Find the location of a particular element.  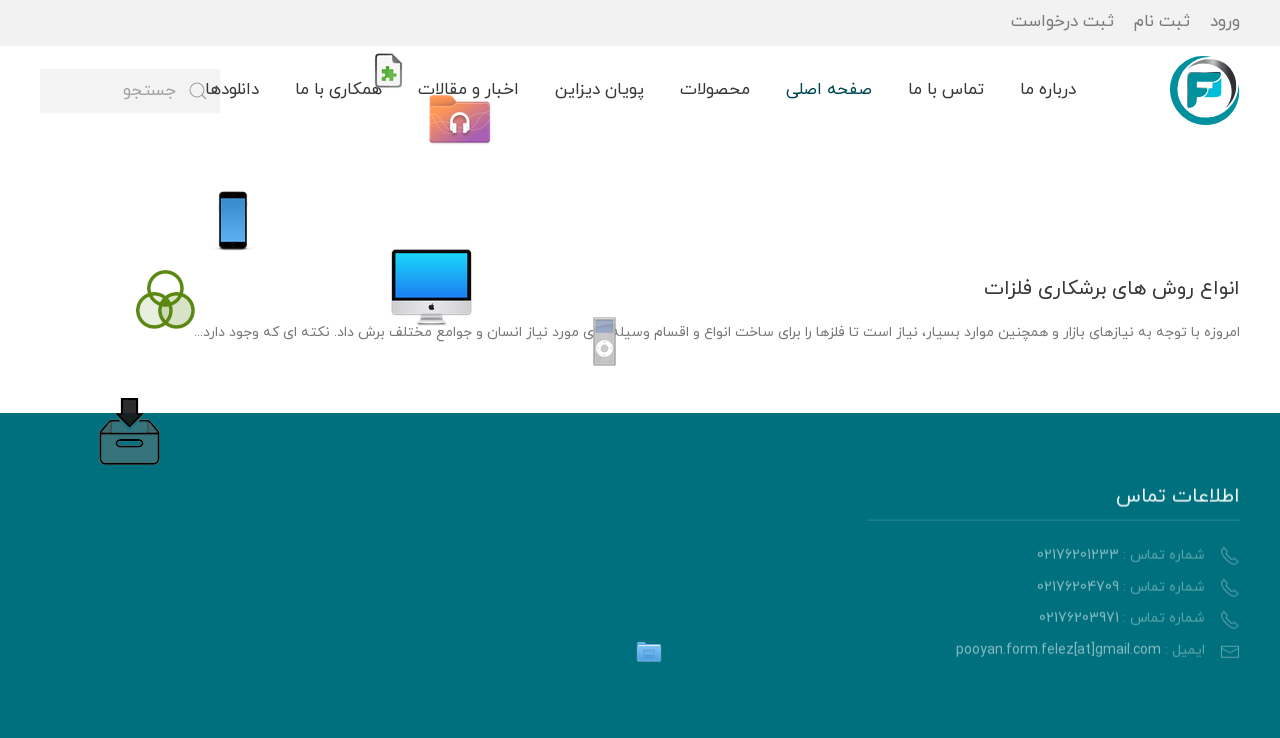

openoffice or libreoffice extension file is located at coordinates (388, 70).